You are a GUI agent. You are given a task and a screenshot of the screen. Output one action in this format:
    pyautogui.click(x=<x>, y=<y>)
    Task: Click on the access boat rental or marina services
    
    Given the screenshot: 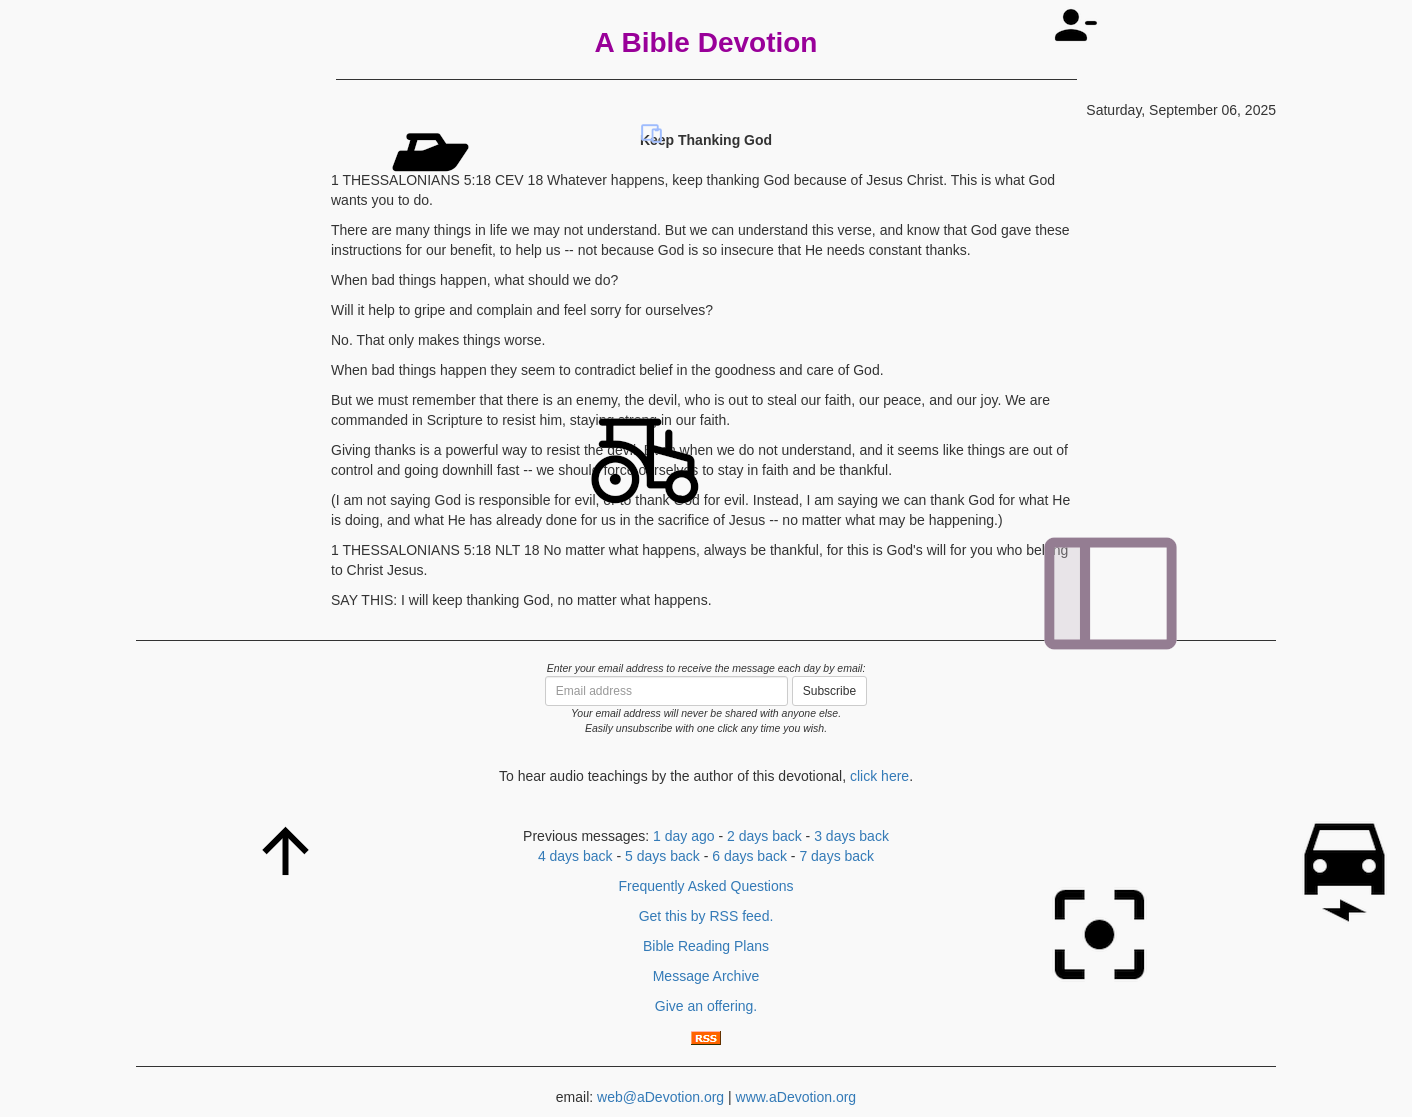 What is the action you would take?
    pyautogui.click(x=430, y=150)
    